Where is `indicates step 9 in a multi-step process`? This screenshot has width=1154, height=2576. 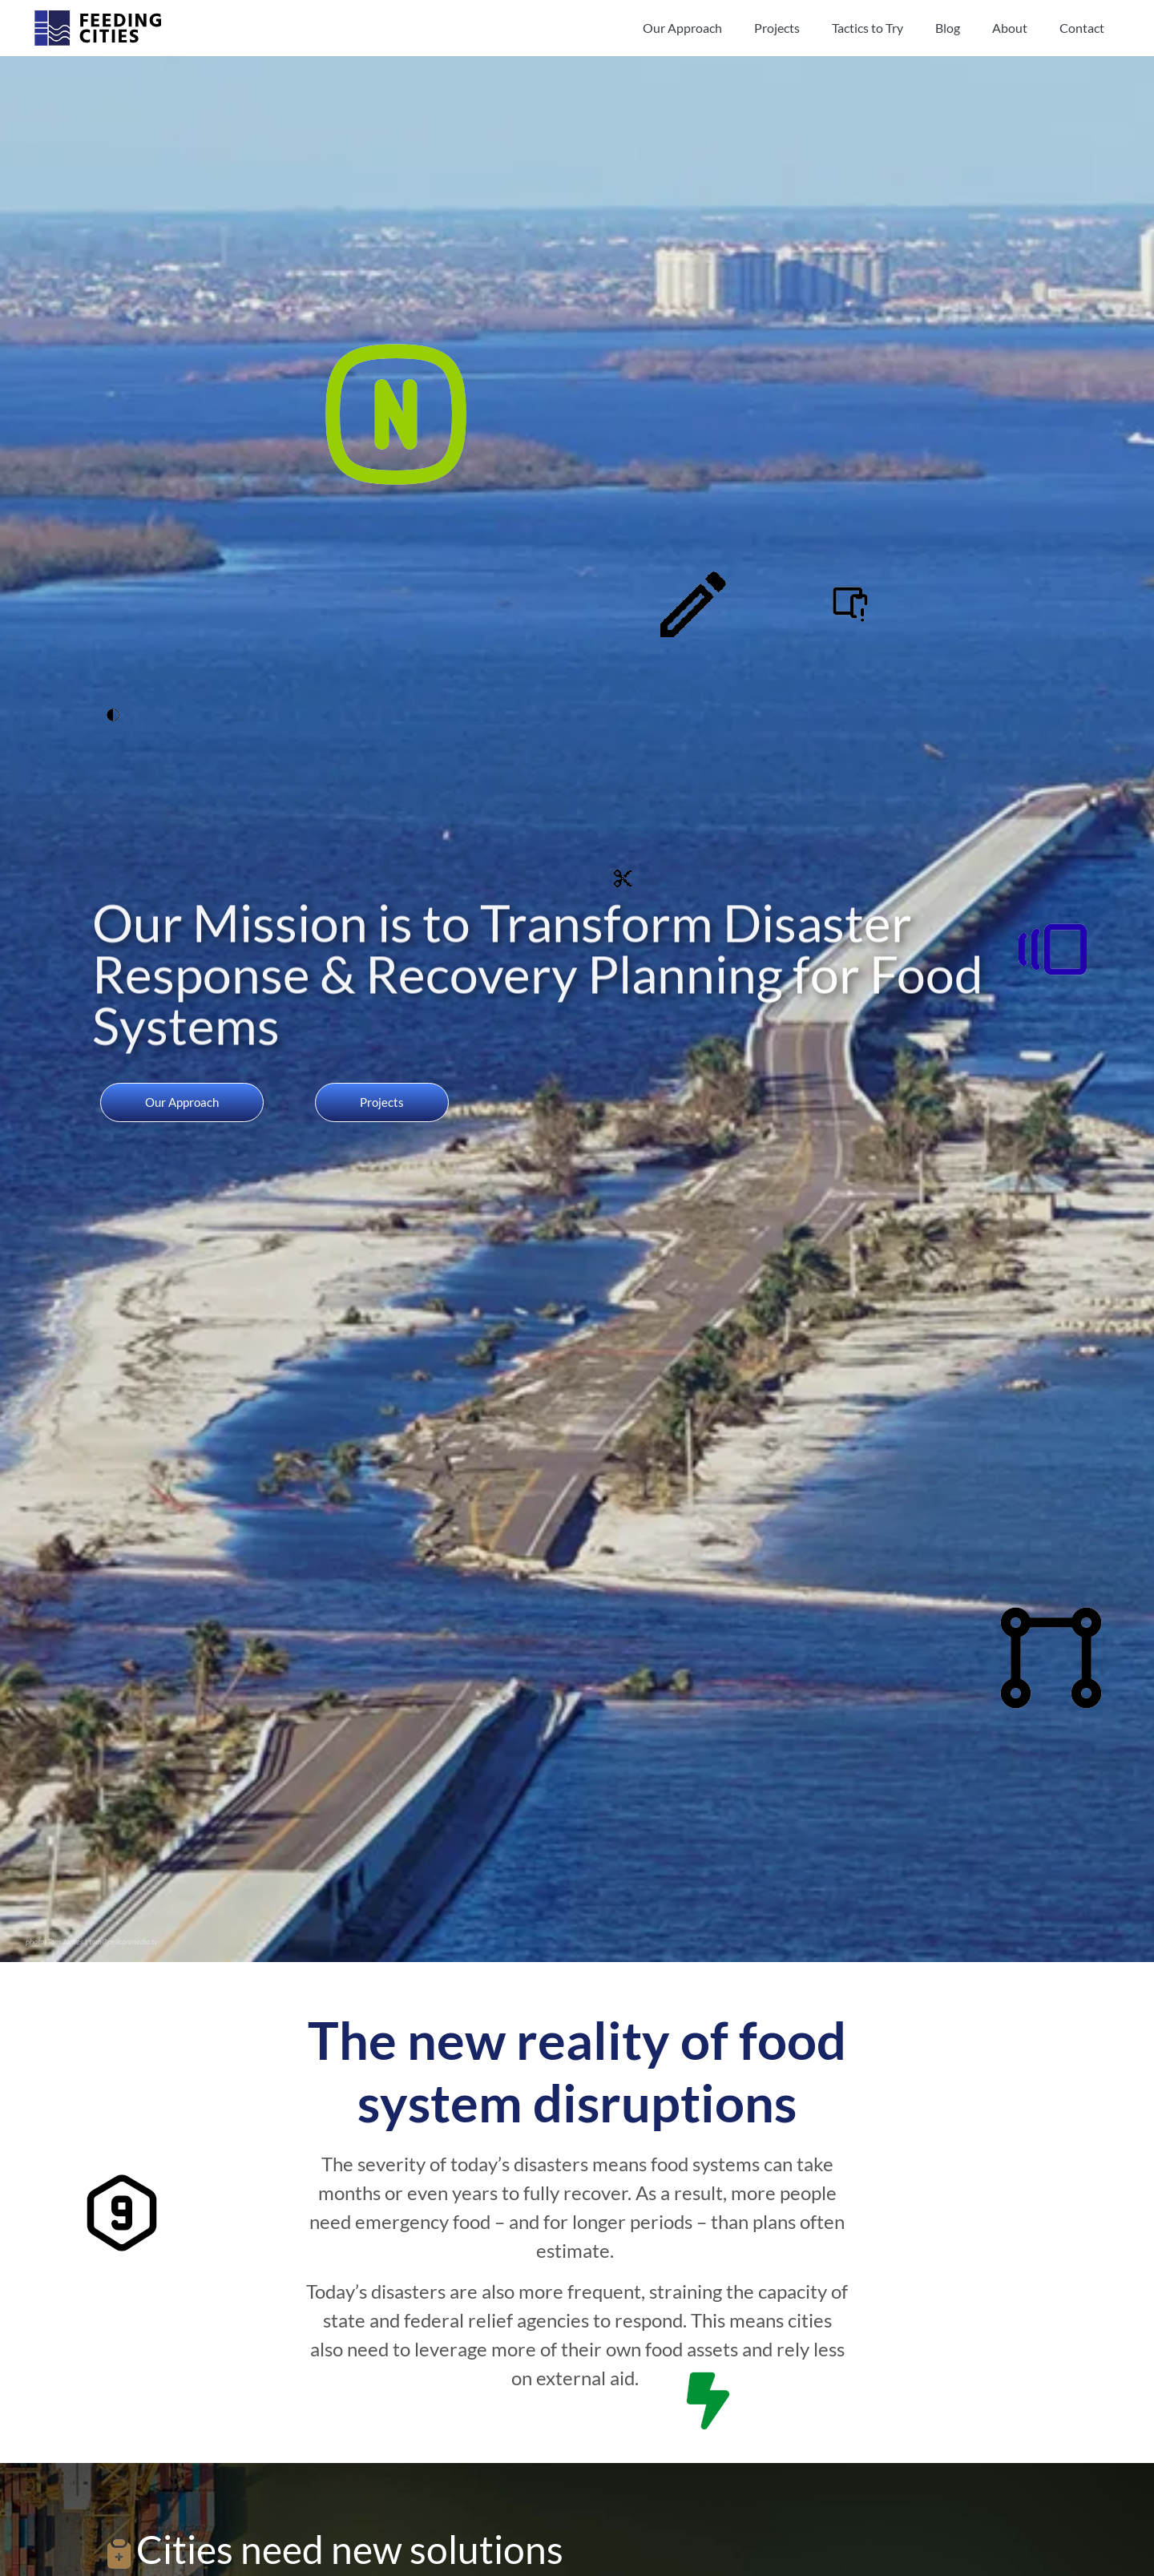
indicates step 9 in a multi-step process is located at coordinates (122, 2213).